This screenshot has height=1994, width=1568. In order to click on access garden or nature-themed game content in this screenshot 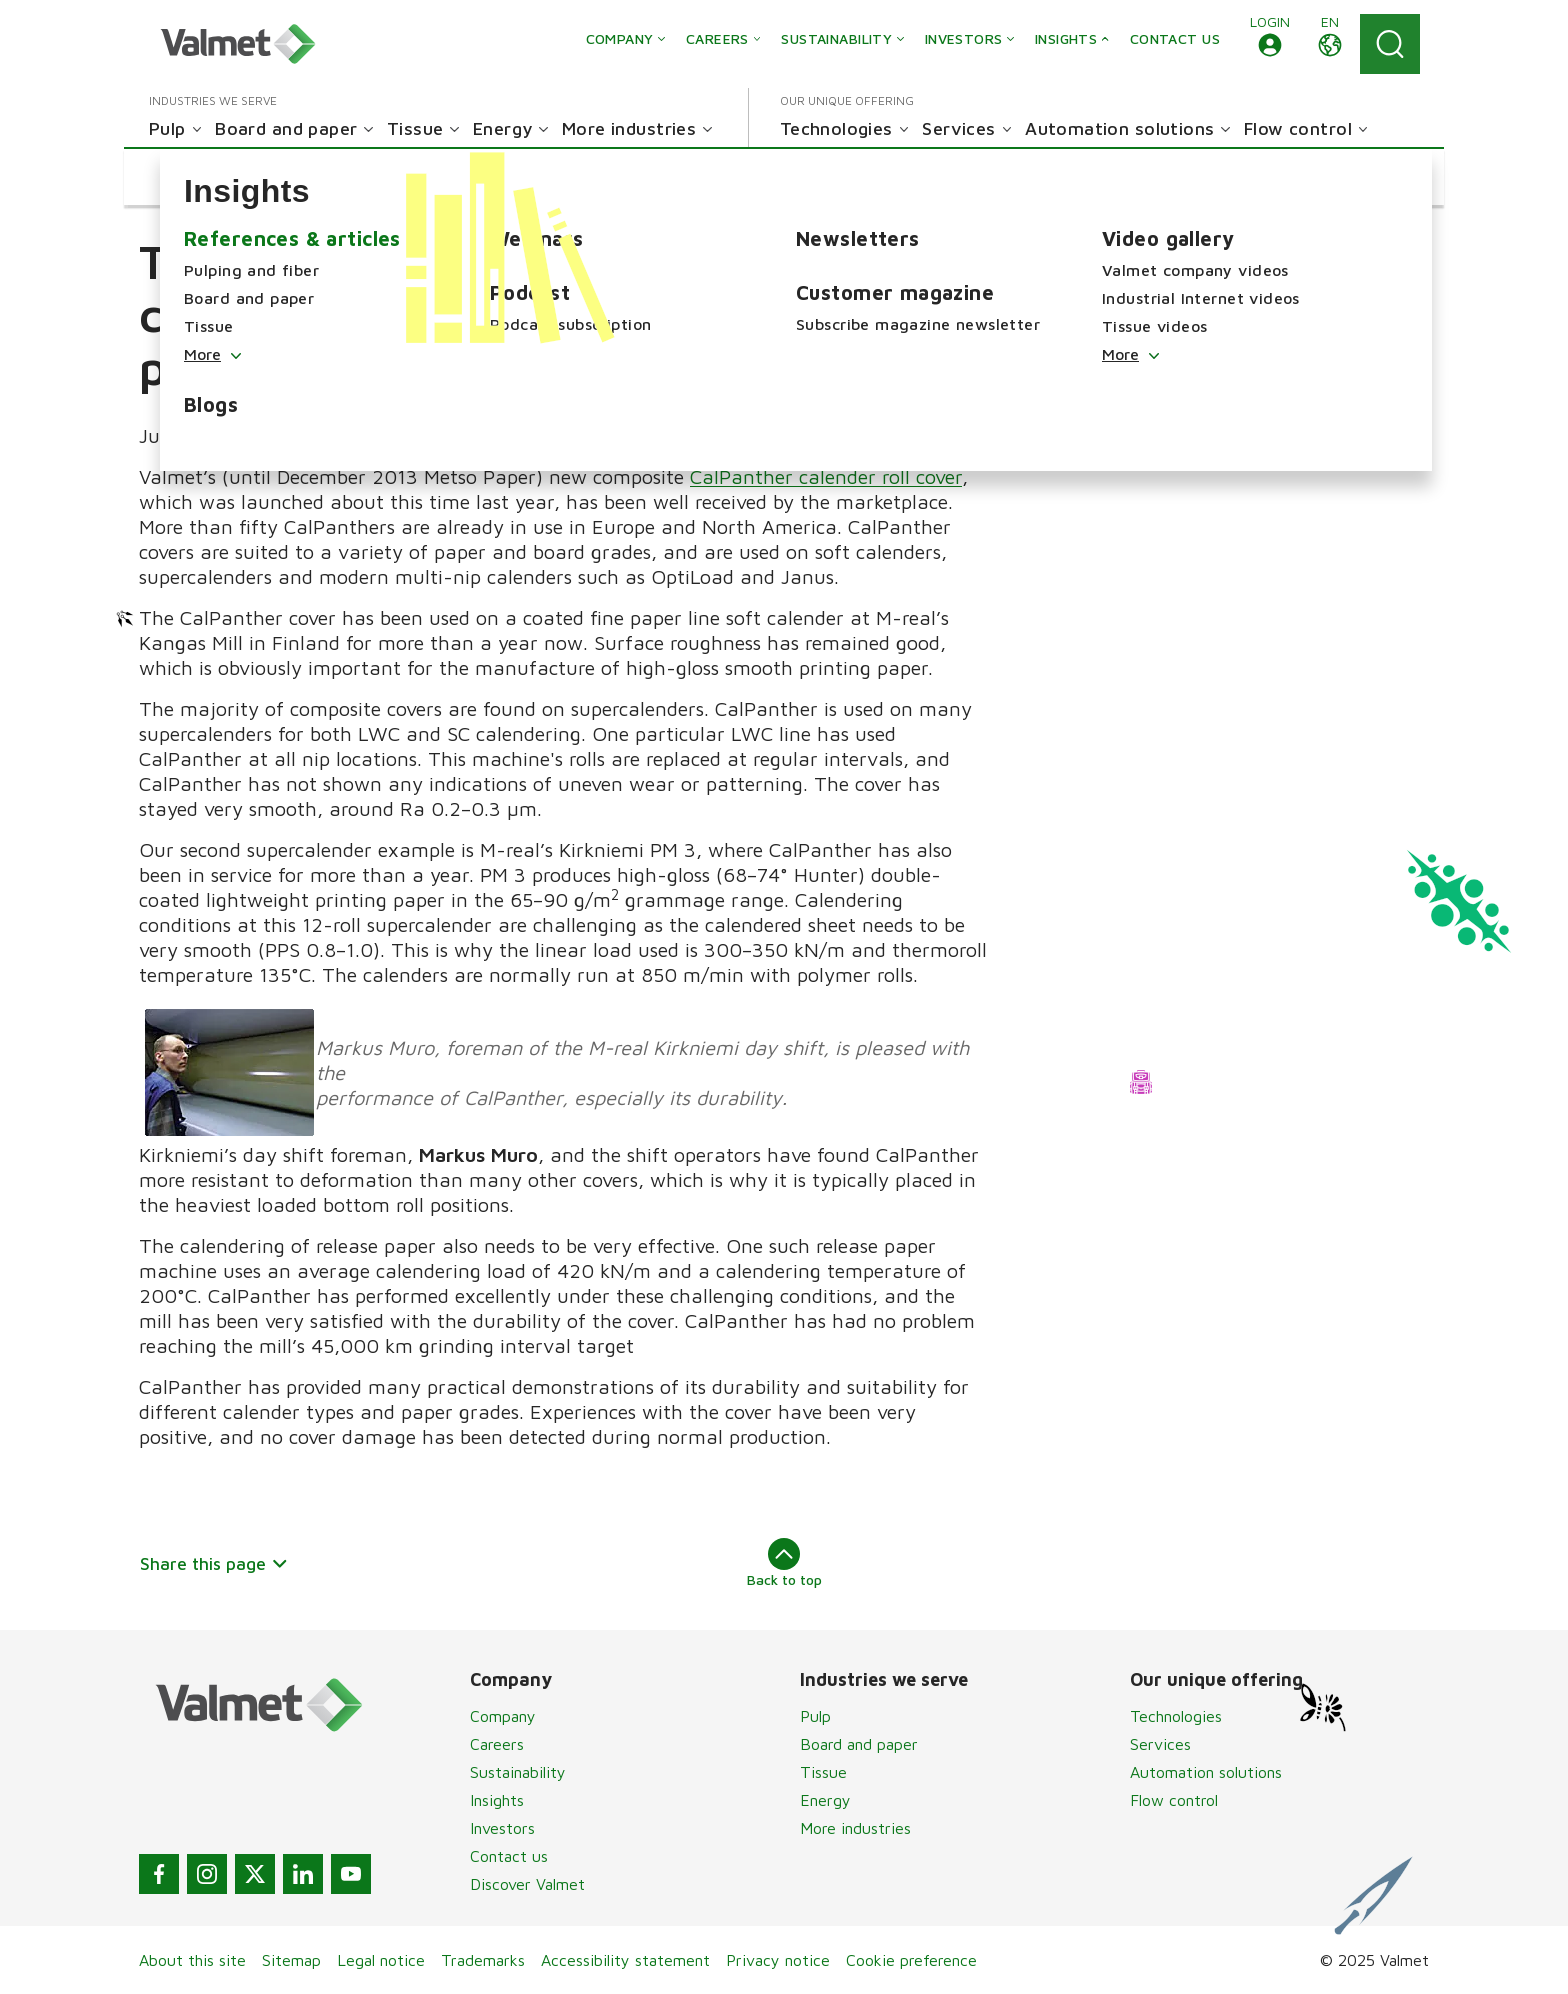, I will do `click(1322, 1707)`.